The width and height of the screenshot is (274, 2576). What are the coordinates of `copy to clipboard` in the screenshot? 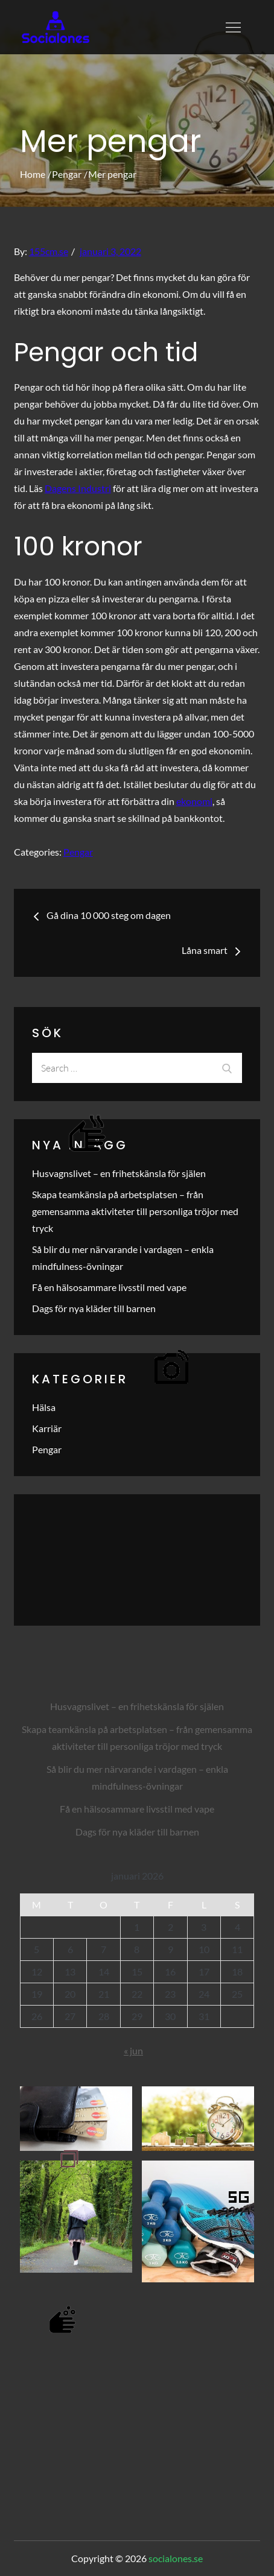 It's located at (69, 2159).